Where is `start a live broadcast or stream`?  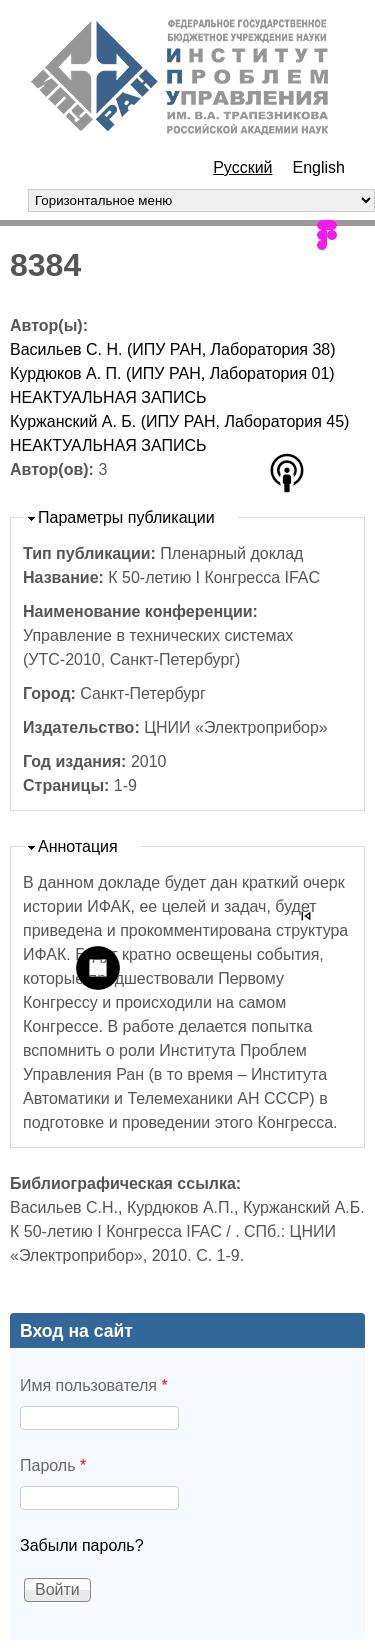 start a live broadcast or stream is located at coordinates (287, 473).